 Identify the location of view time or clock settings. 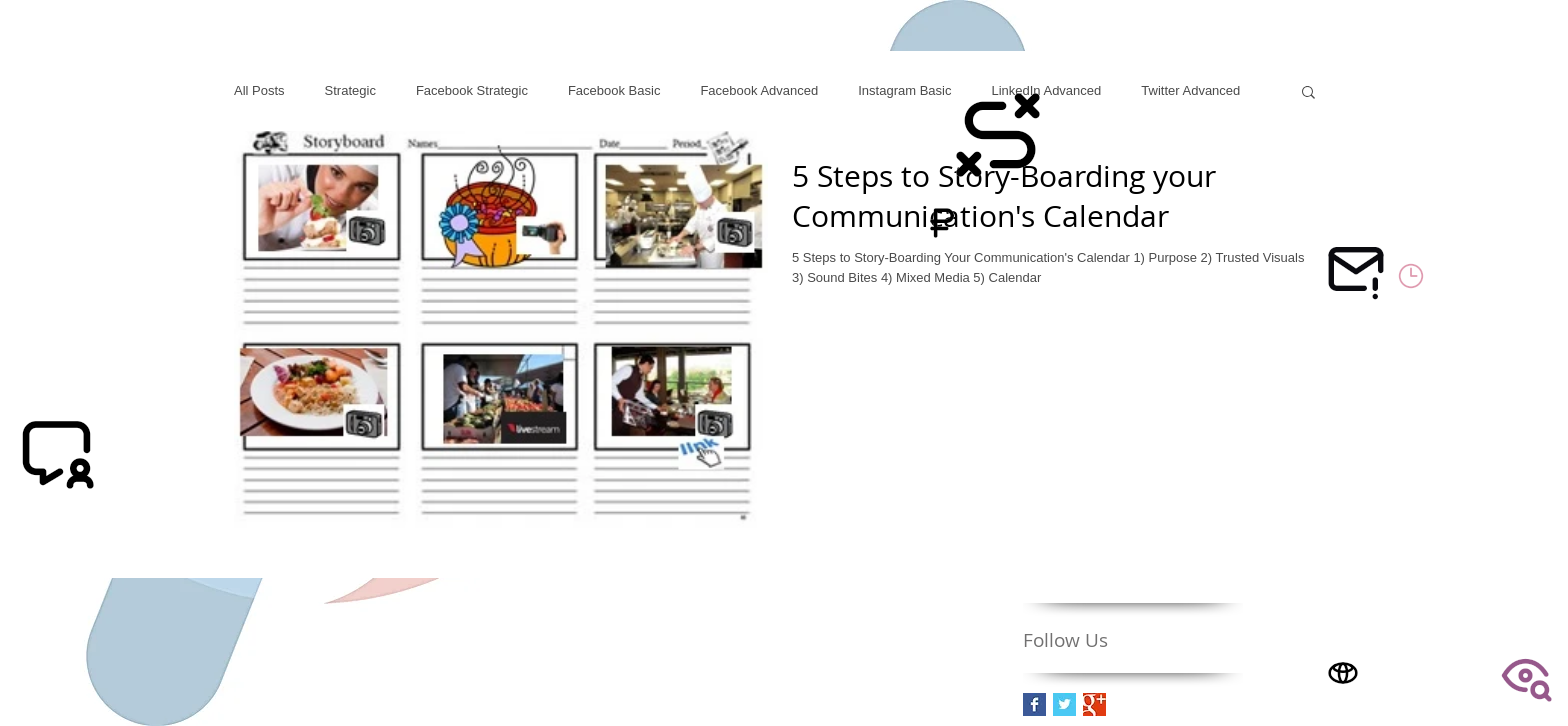
(1411, 276).